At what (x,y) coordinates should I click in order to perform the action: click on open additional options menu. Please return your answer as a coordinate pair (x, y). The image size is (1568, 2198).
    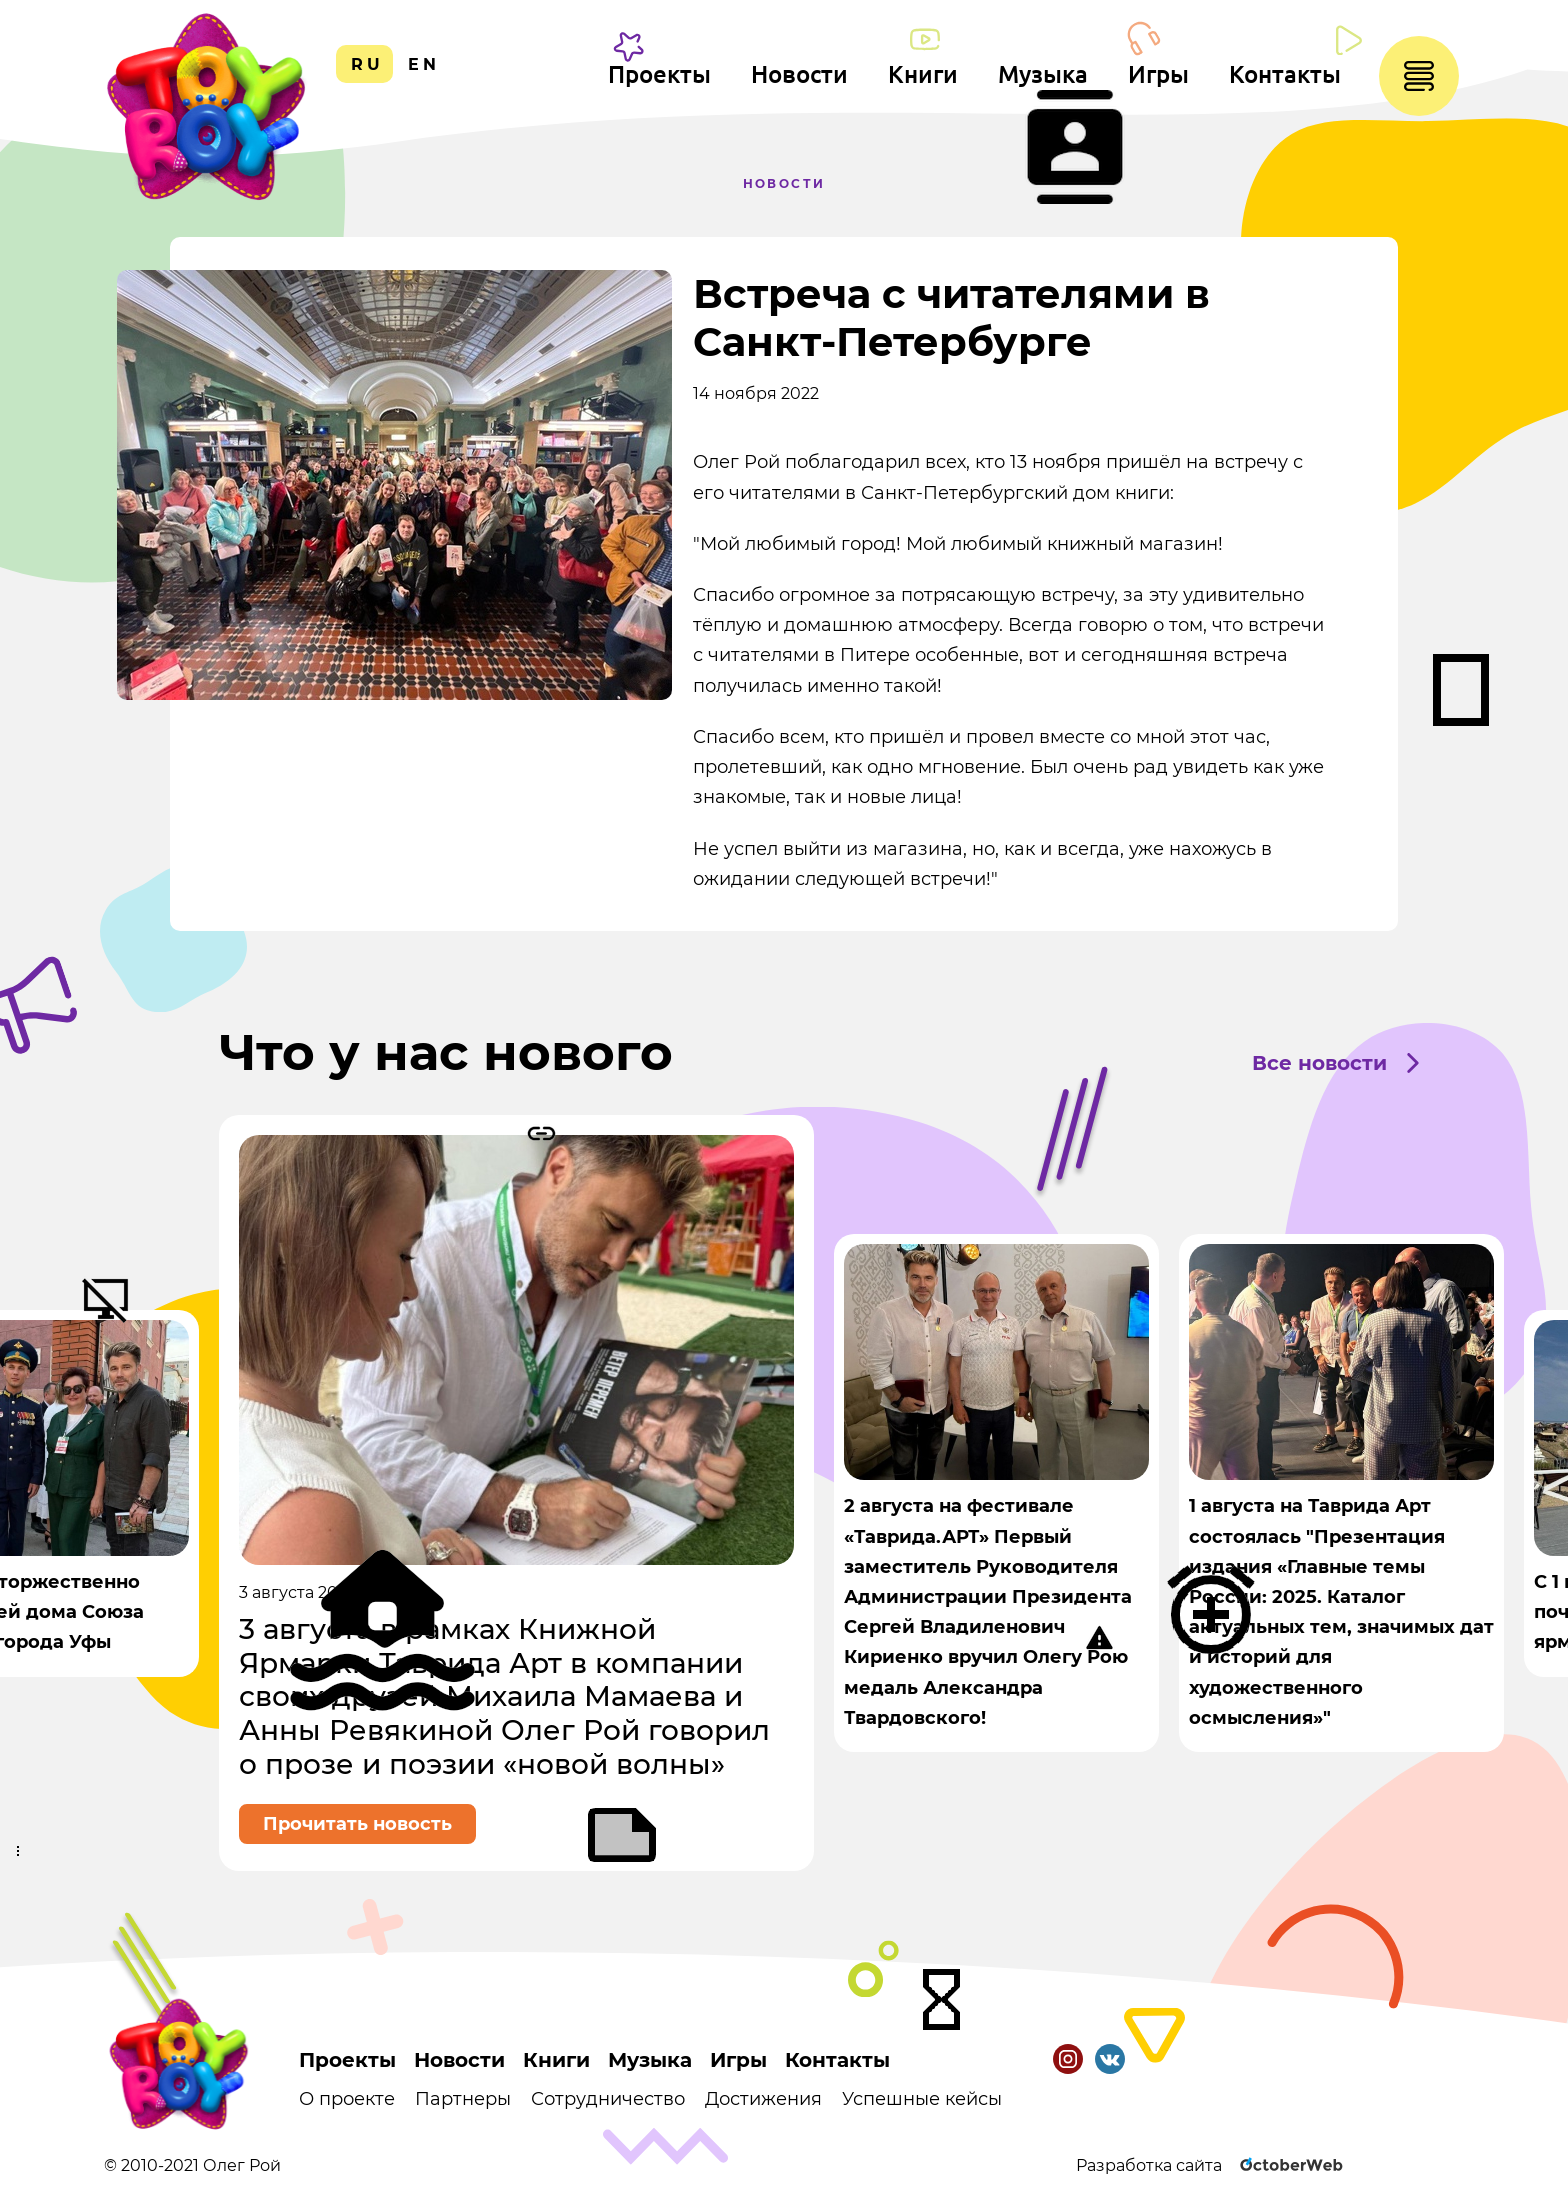
    Looking at the image, I should click on (18, 1851).